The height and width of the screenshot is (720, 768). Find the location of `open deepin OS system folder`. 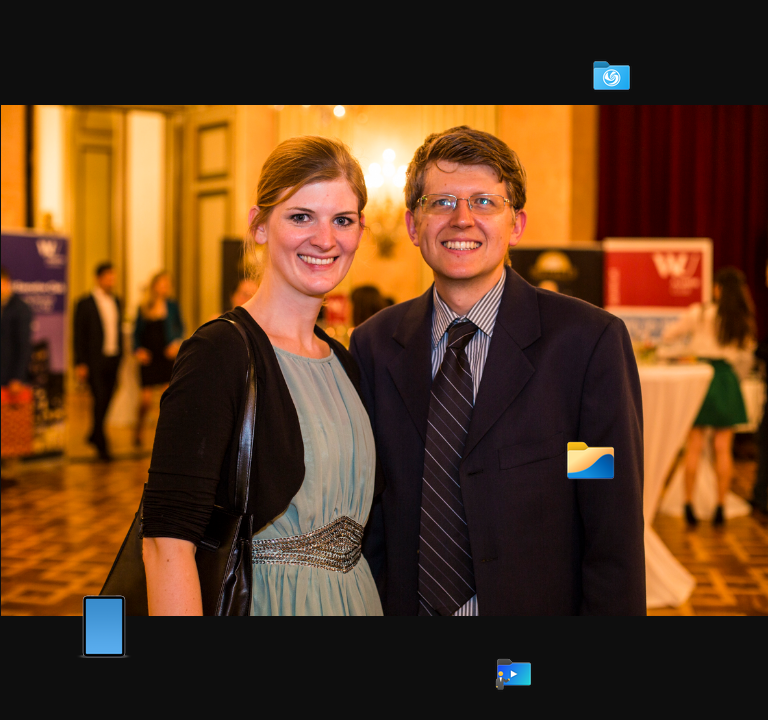

open deepin OS system folder is located at coordinates (611, 76).